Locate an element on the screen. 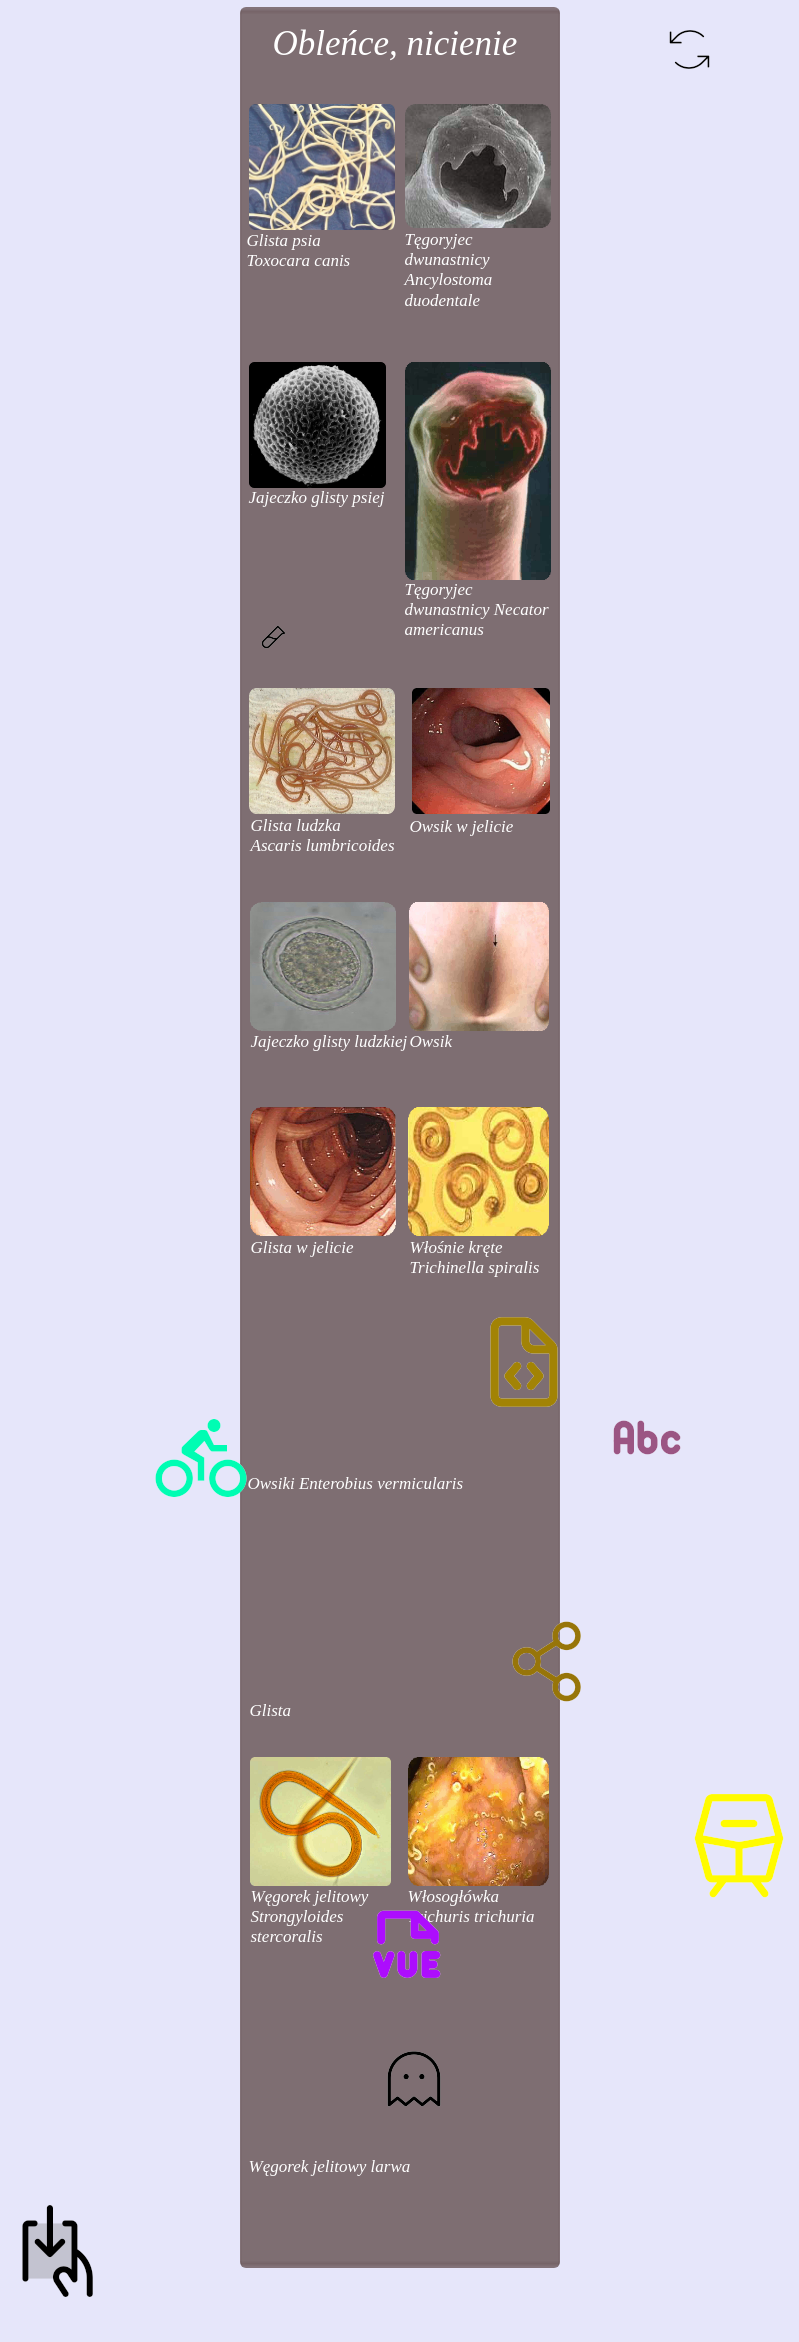 Image resolution: width=799 pixels, height=2342 pixels. access lab or experimental features is located at coordinates (273, 637).